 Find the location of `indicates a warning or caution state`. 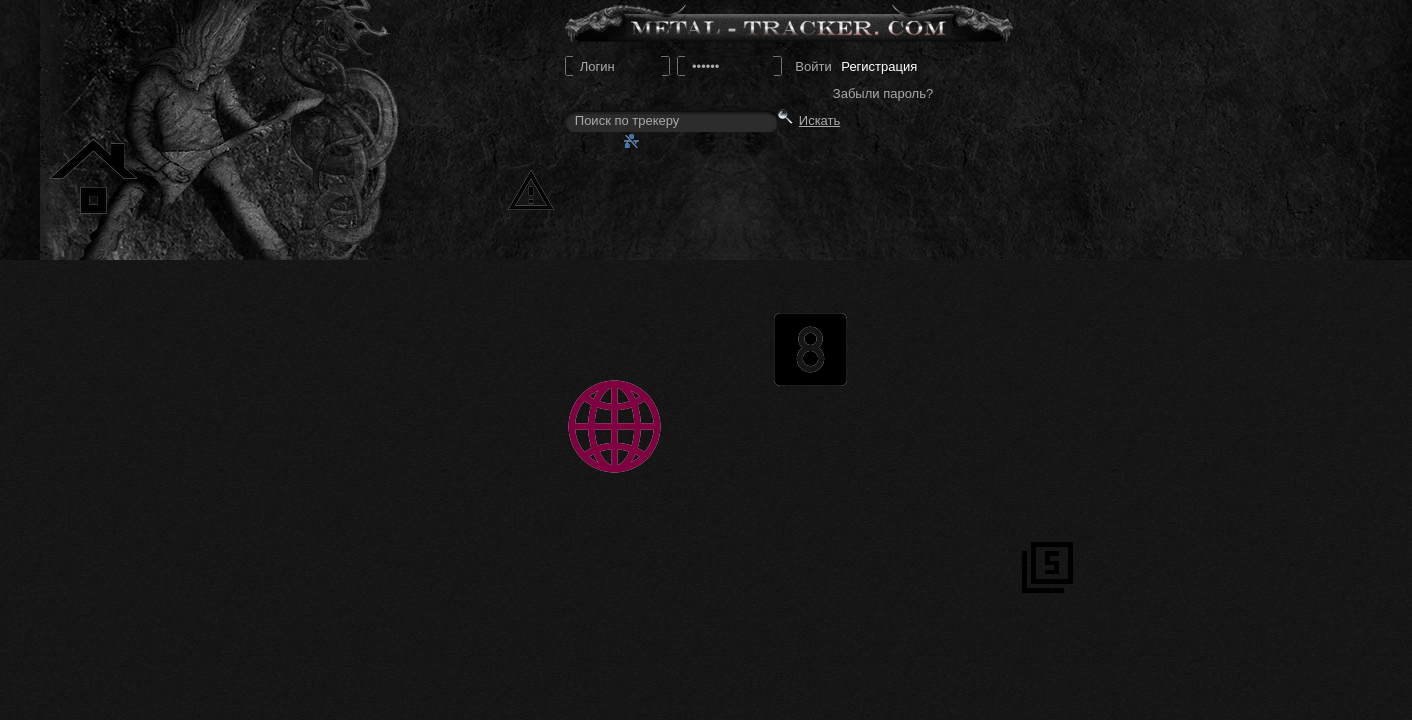

indicates a warning or caution state is located at coordinates (531, 191).